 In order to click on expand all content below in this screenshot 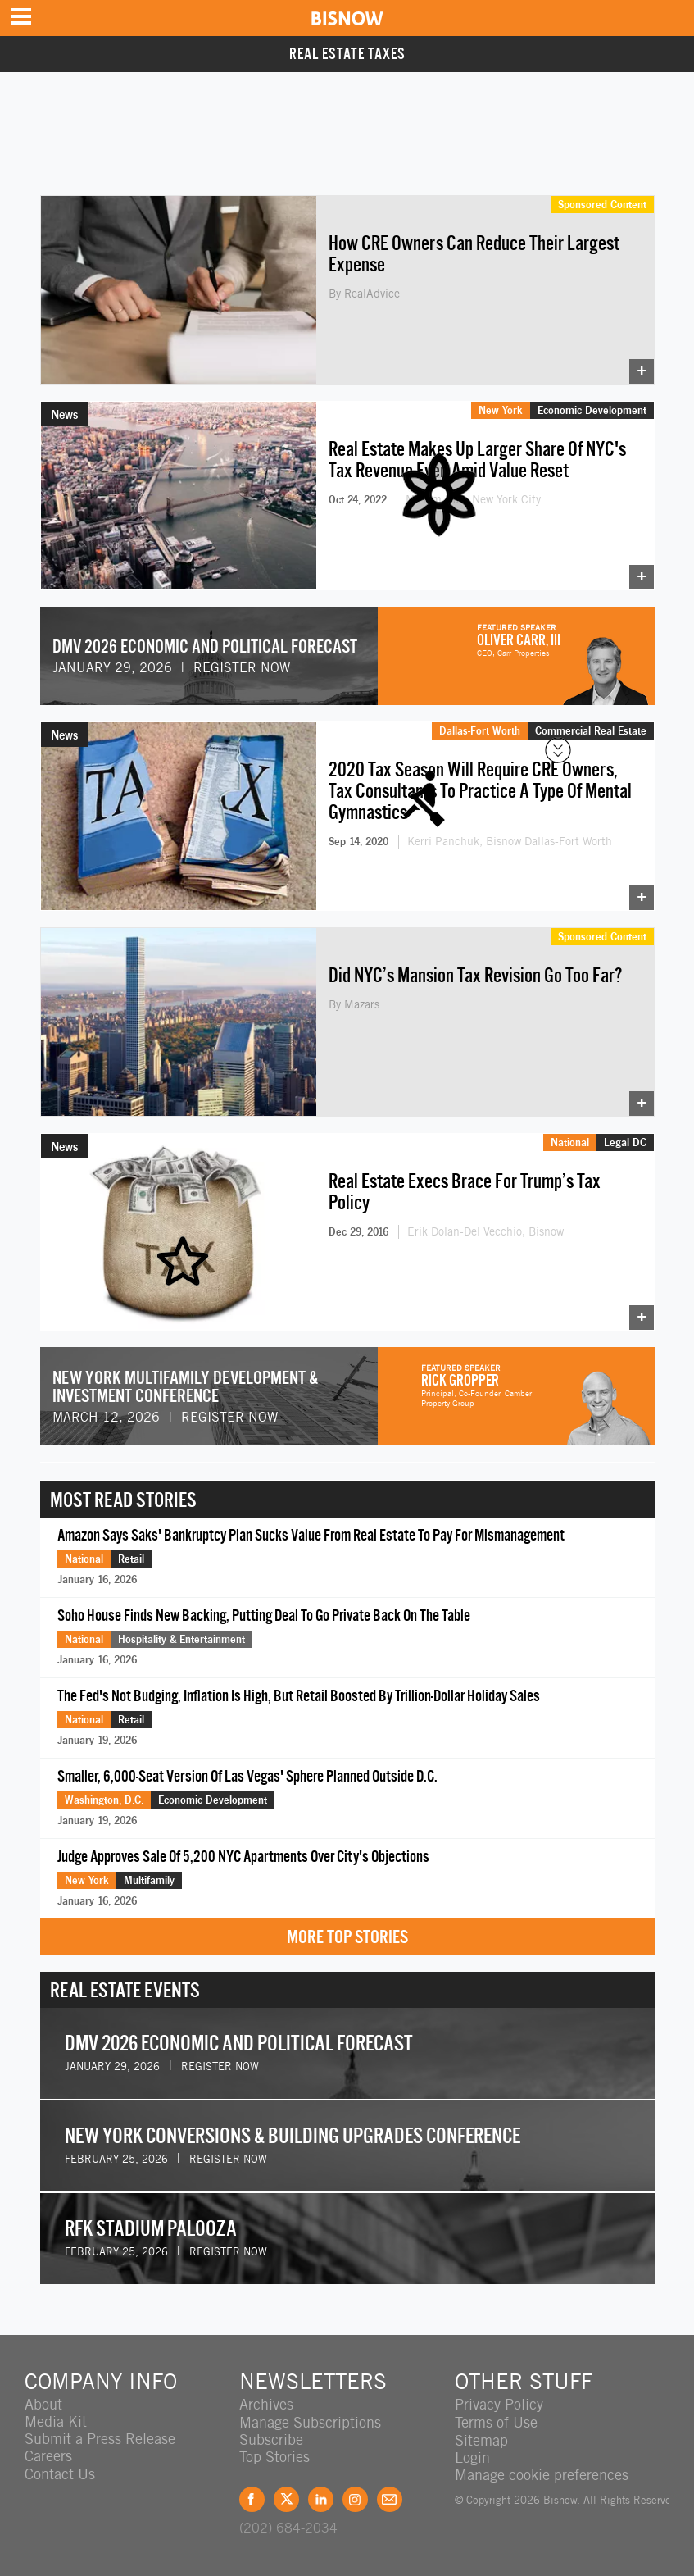, I will do `click(558, 750)`.